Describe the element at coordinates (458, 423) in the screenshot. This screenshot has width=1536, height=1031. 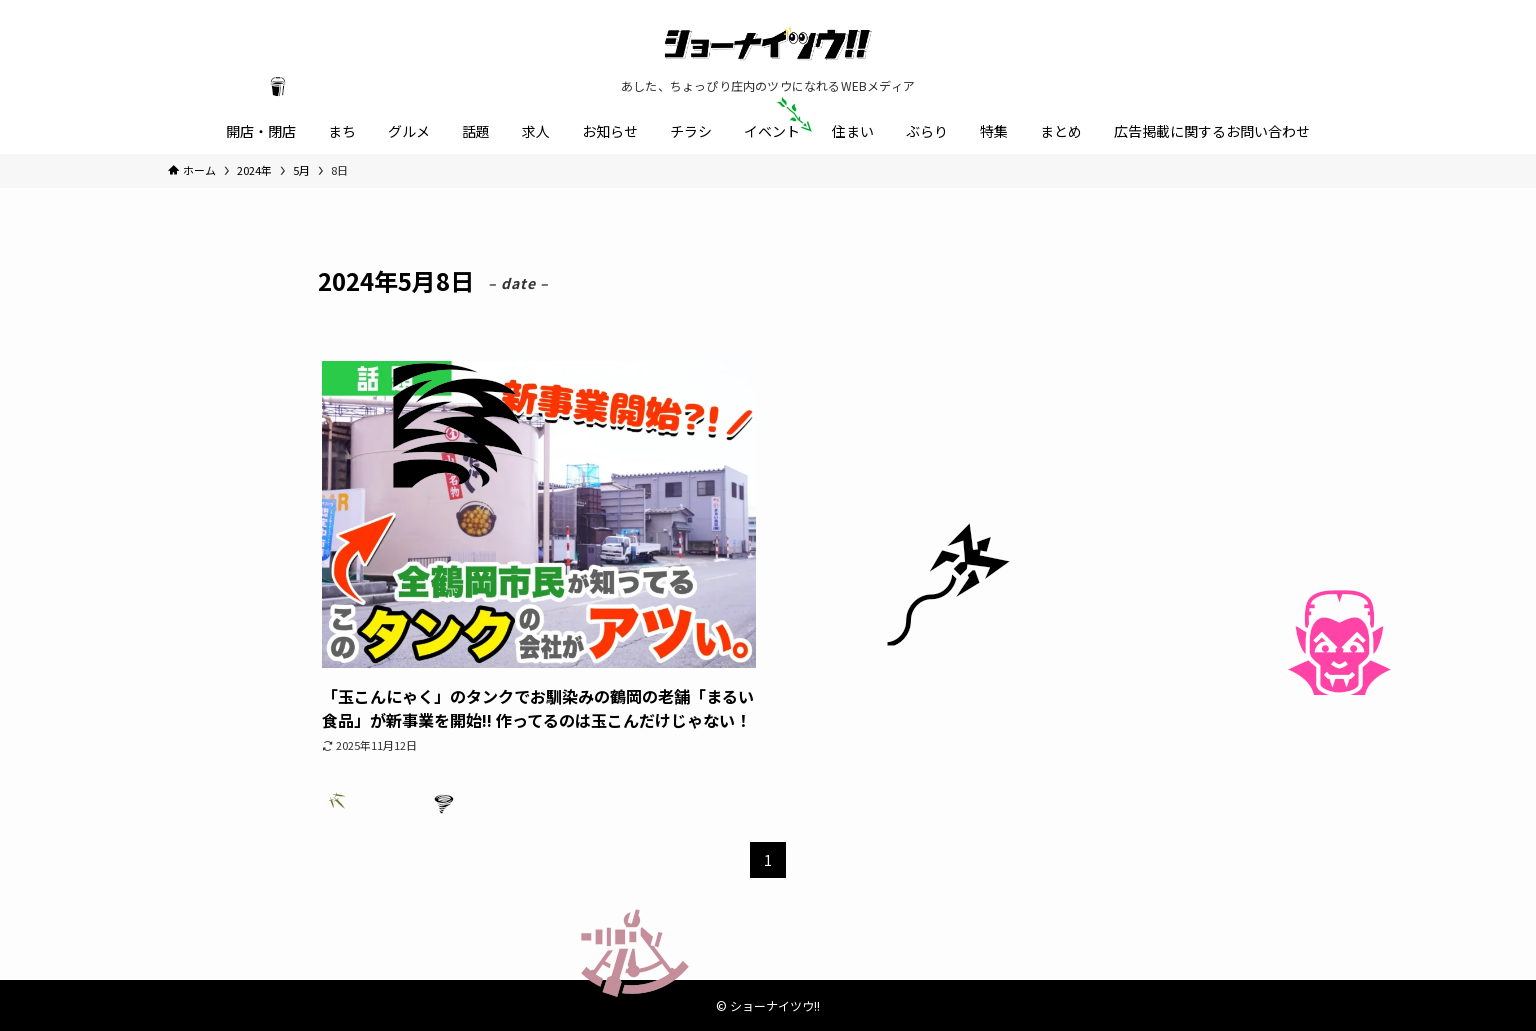
I see `activate fire-based attack or ability` at that location.